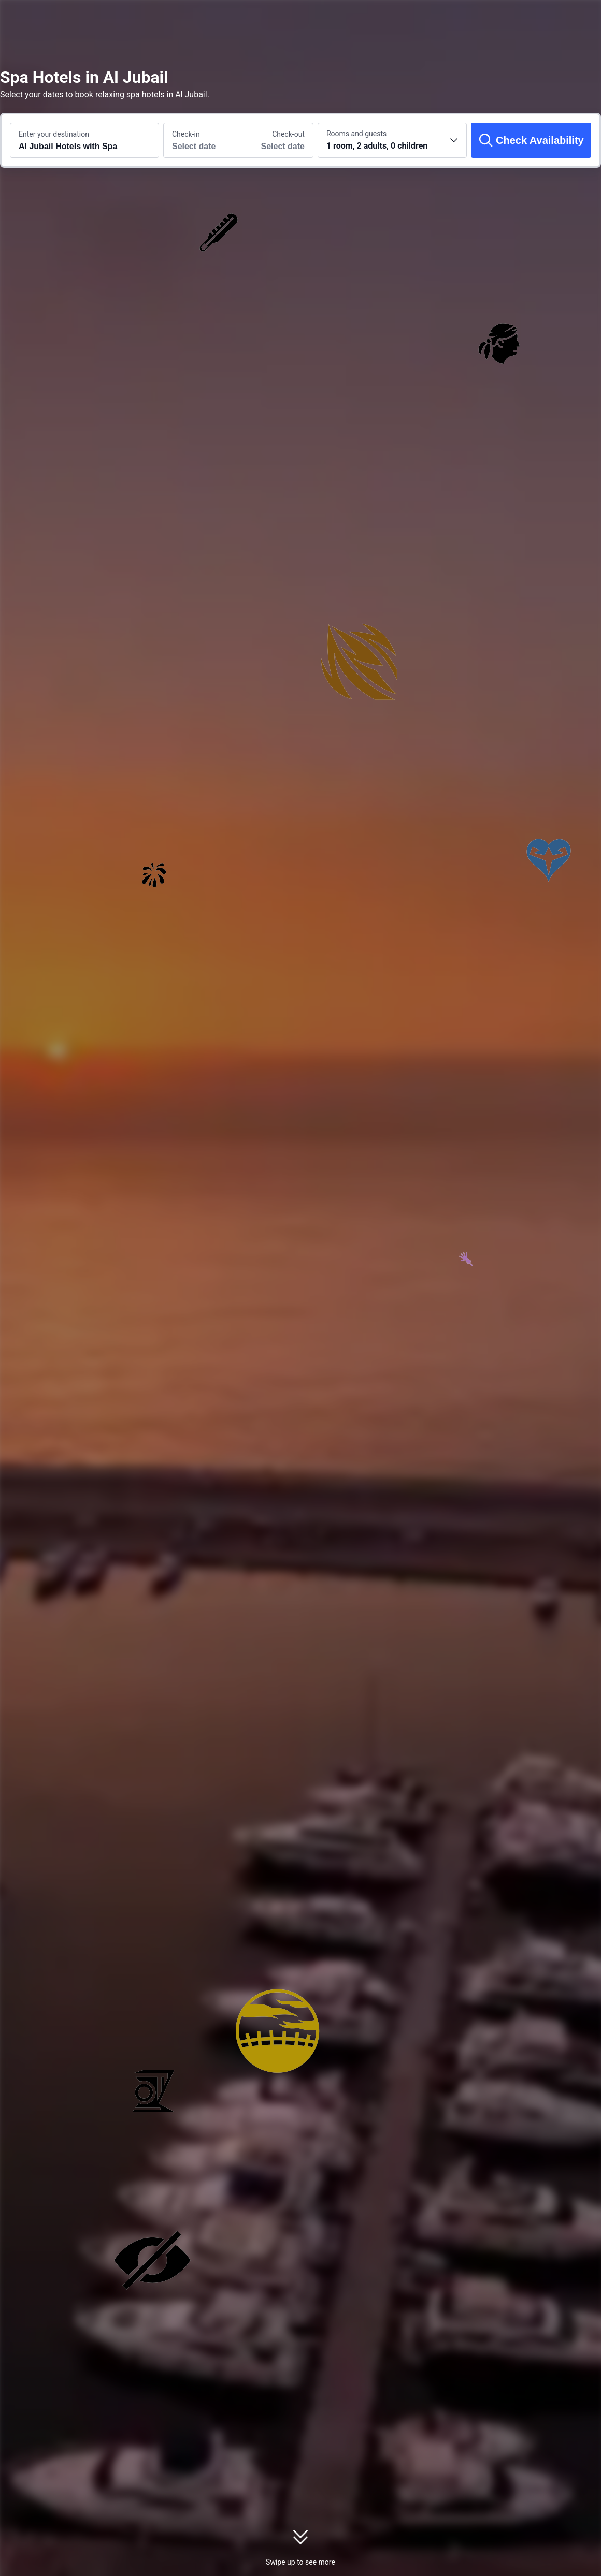 The width and height of the screenshot is (601, 2576). What do you see at coordinates (152, 2260) in the screenshot?
I see `hide content or toggle visibility off` at bounding box center [152, 2260].